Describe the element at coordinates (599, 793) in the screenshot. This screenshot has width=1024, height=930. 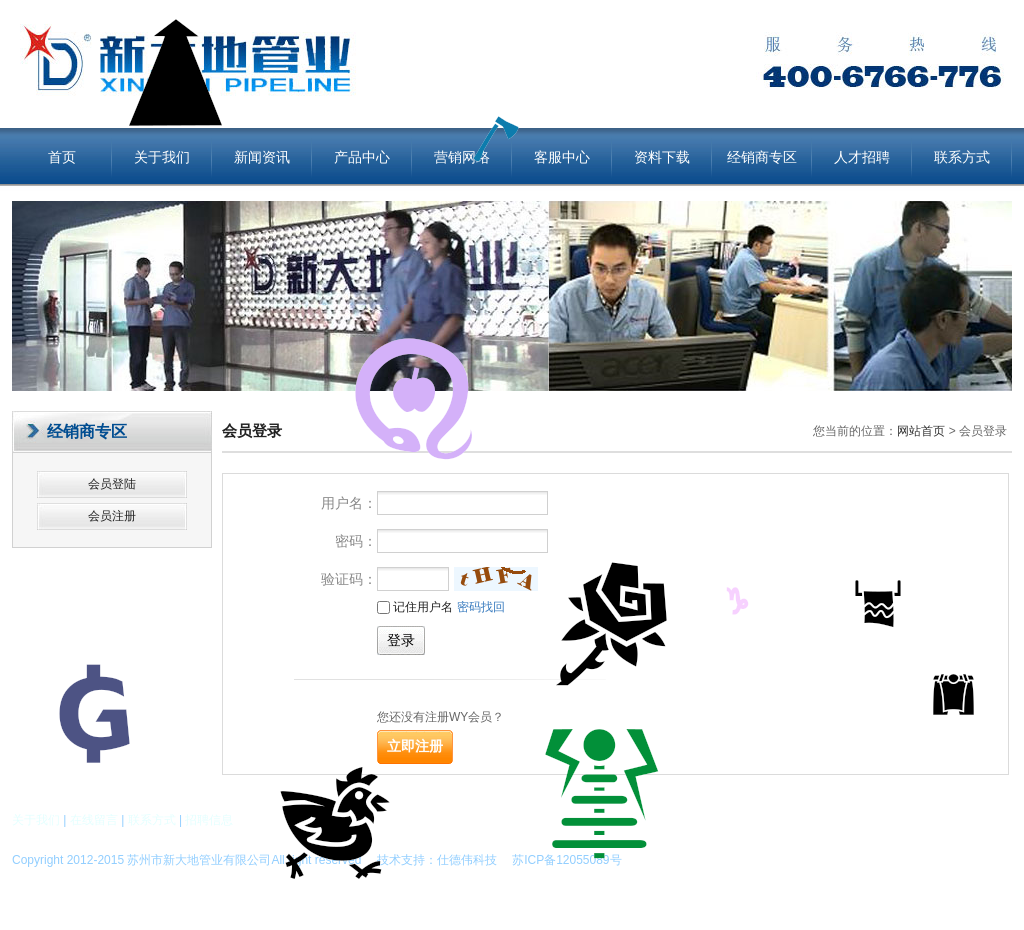
I see `indicates electricity or power generation` at that location.